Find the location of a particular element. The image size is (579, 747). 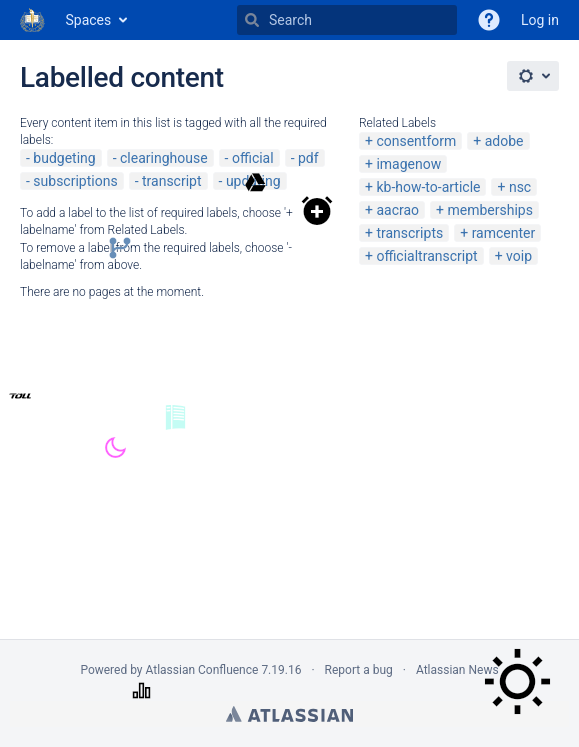

view analytics or statistics is located at coordinates (141, 690).